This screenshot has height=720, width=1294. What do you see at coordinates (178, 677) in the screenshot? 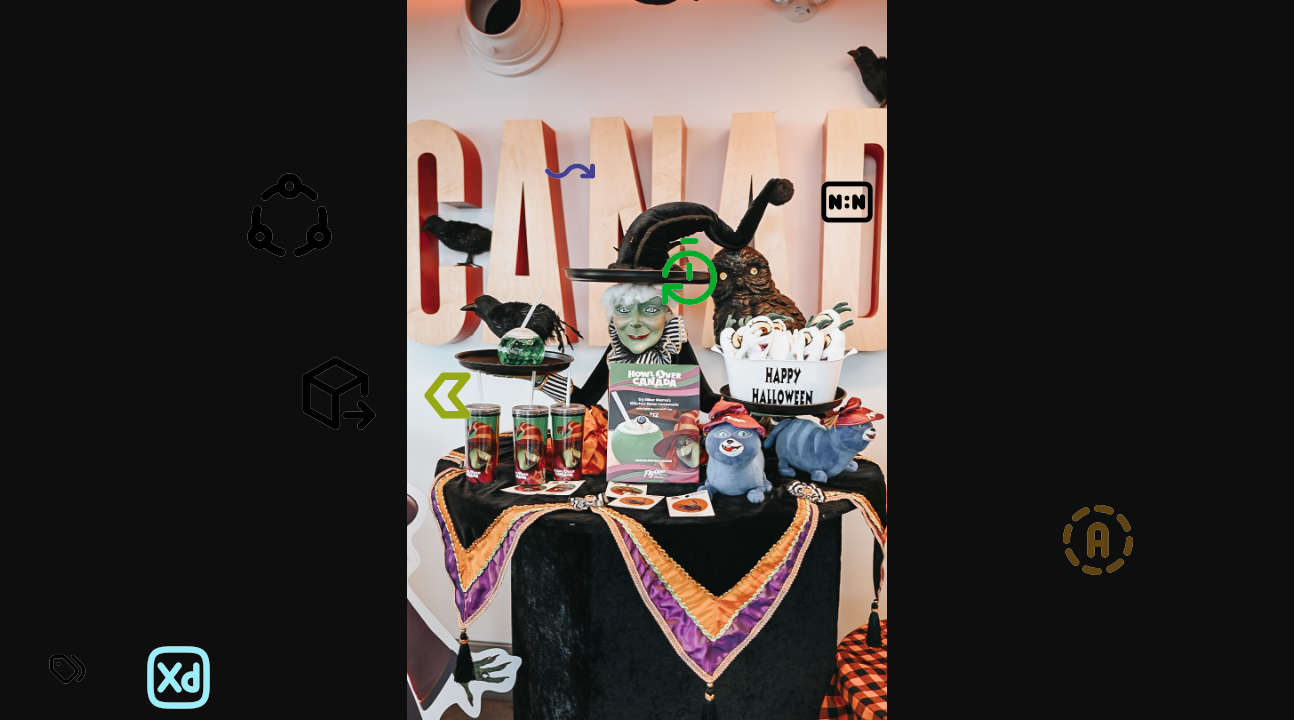
I see `open Adobe XD application` at bounding box center [178, 677].